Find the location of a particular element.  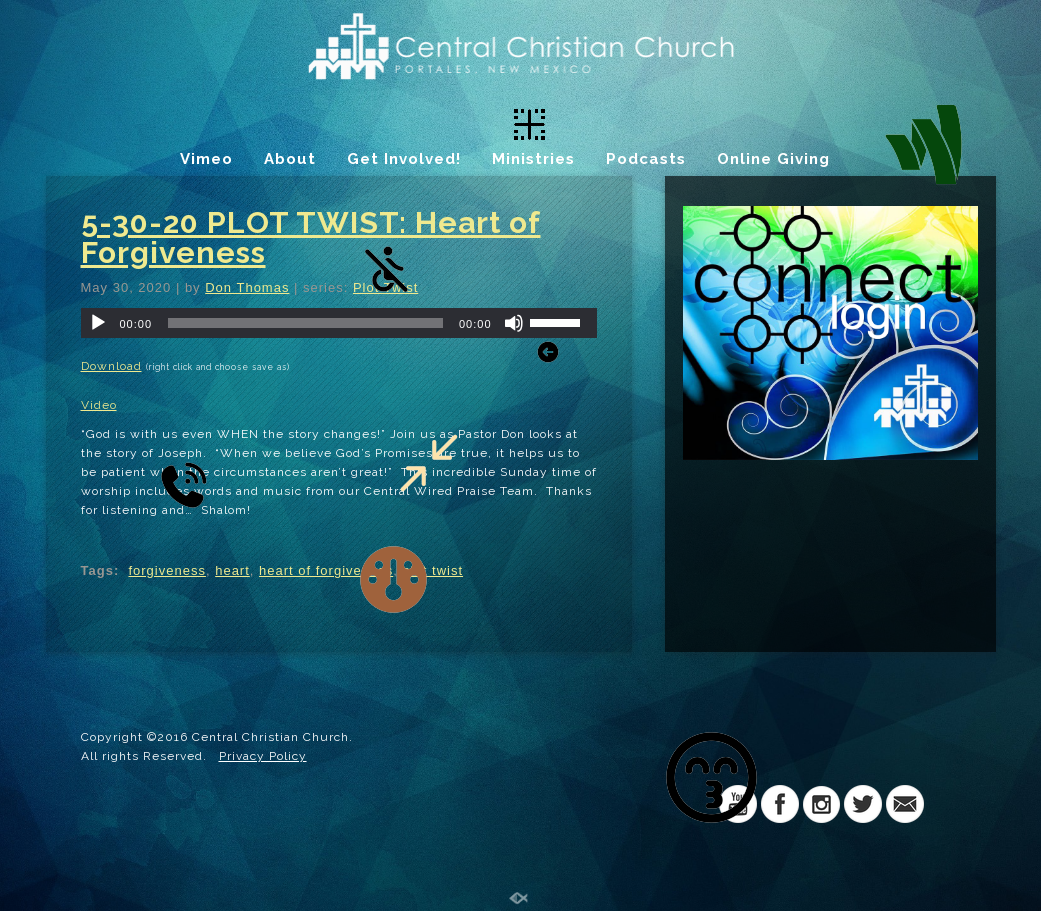

collapse or minimize content is located at coordinates (429, 463).